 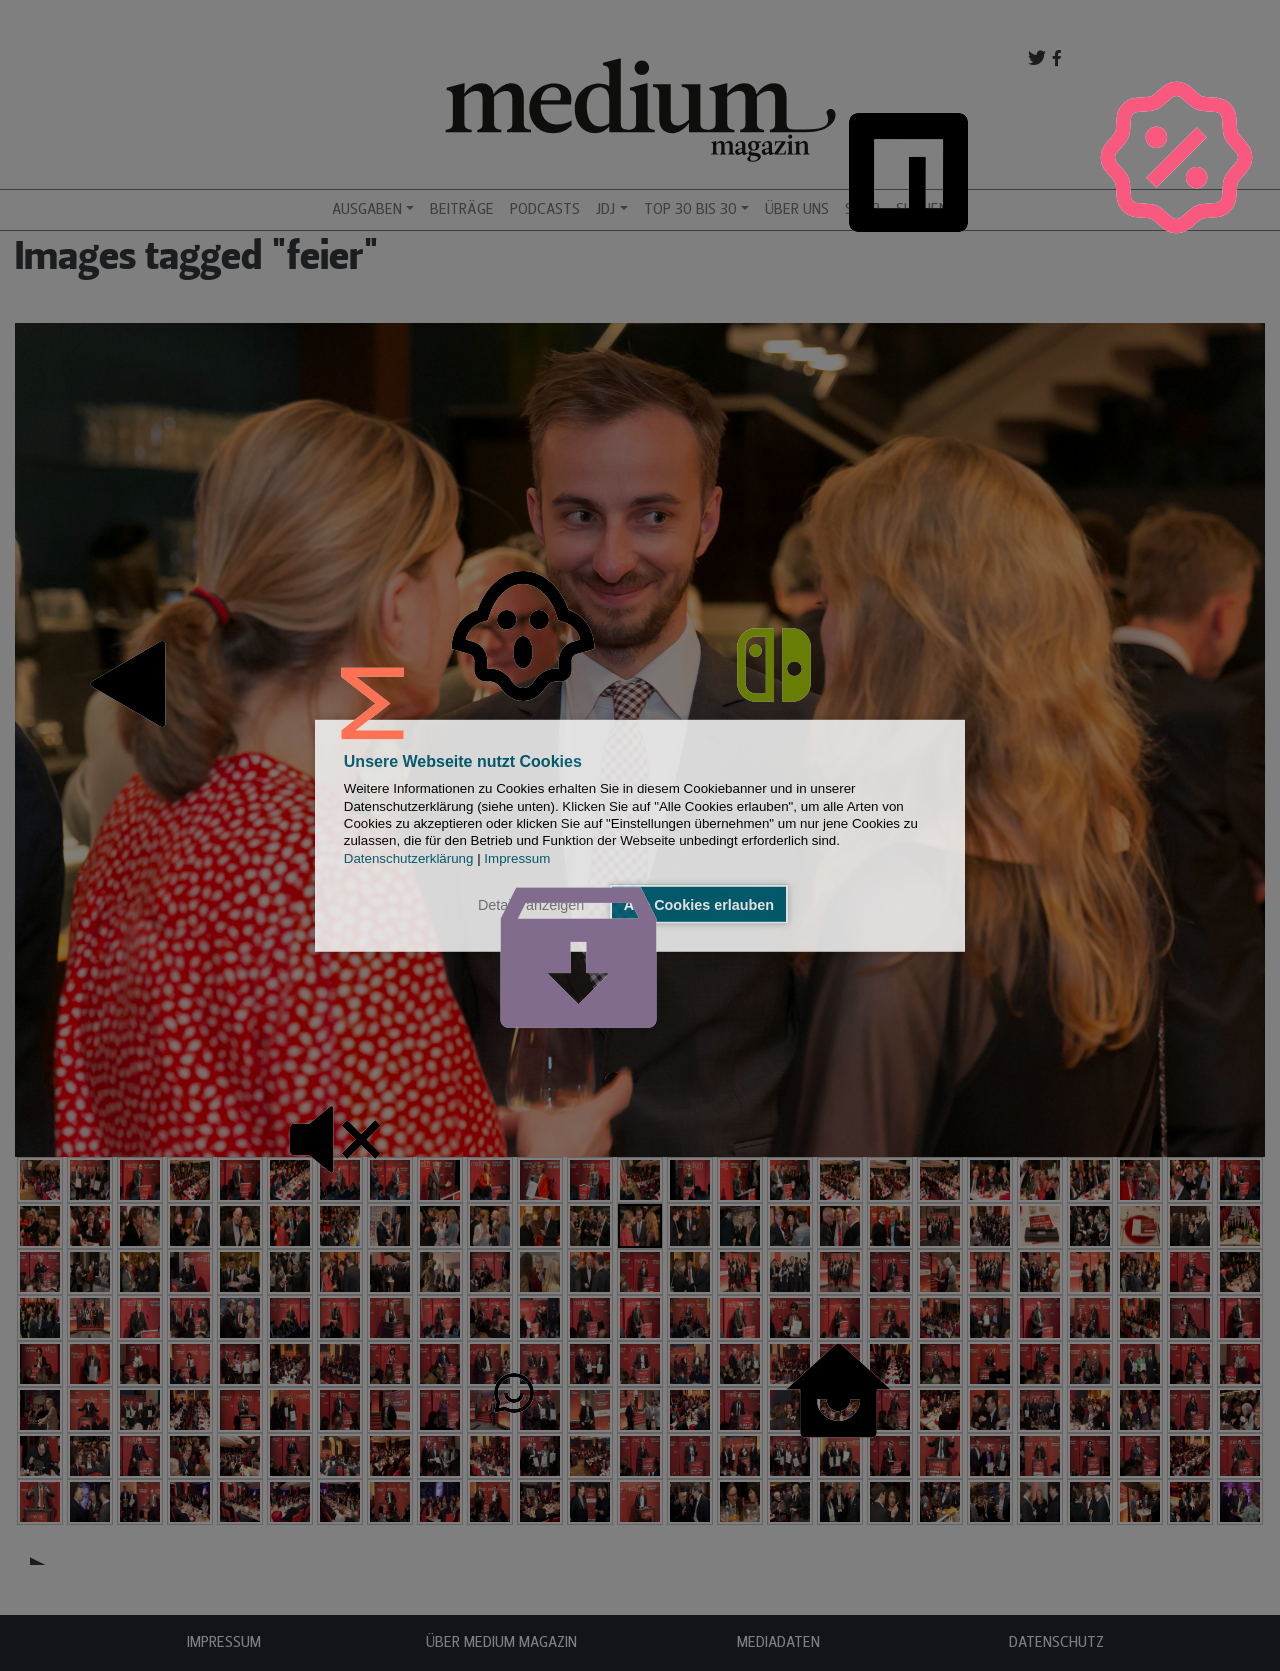 I want to click on mute or unmute audio, so click(x=333, y=1139).